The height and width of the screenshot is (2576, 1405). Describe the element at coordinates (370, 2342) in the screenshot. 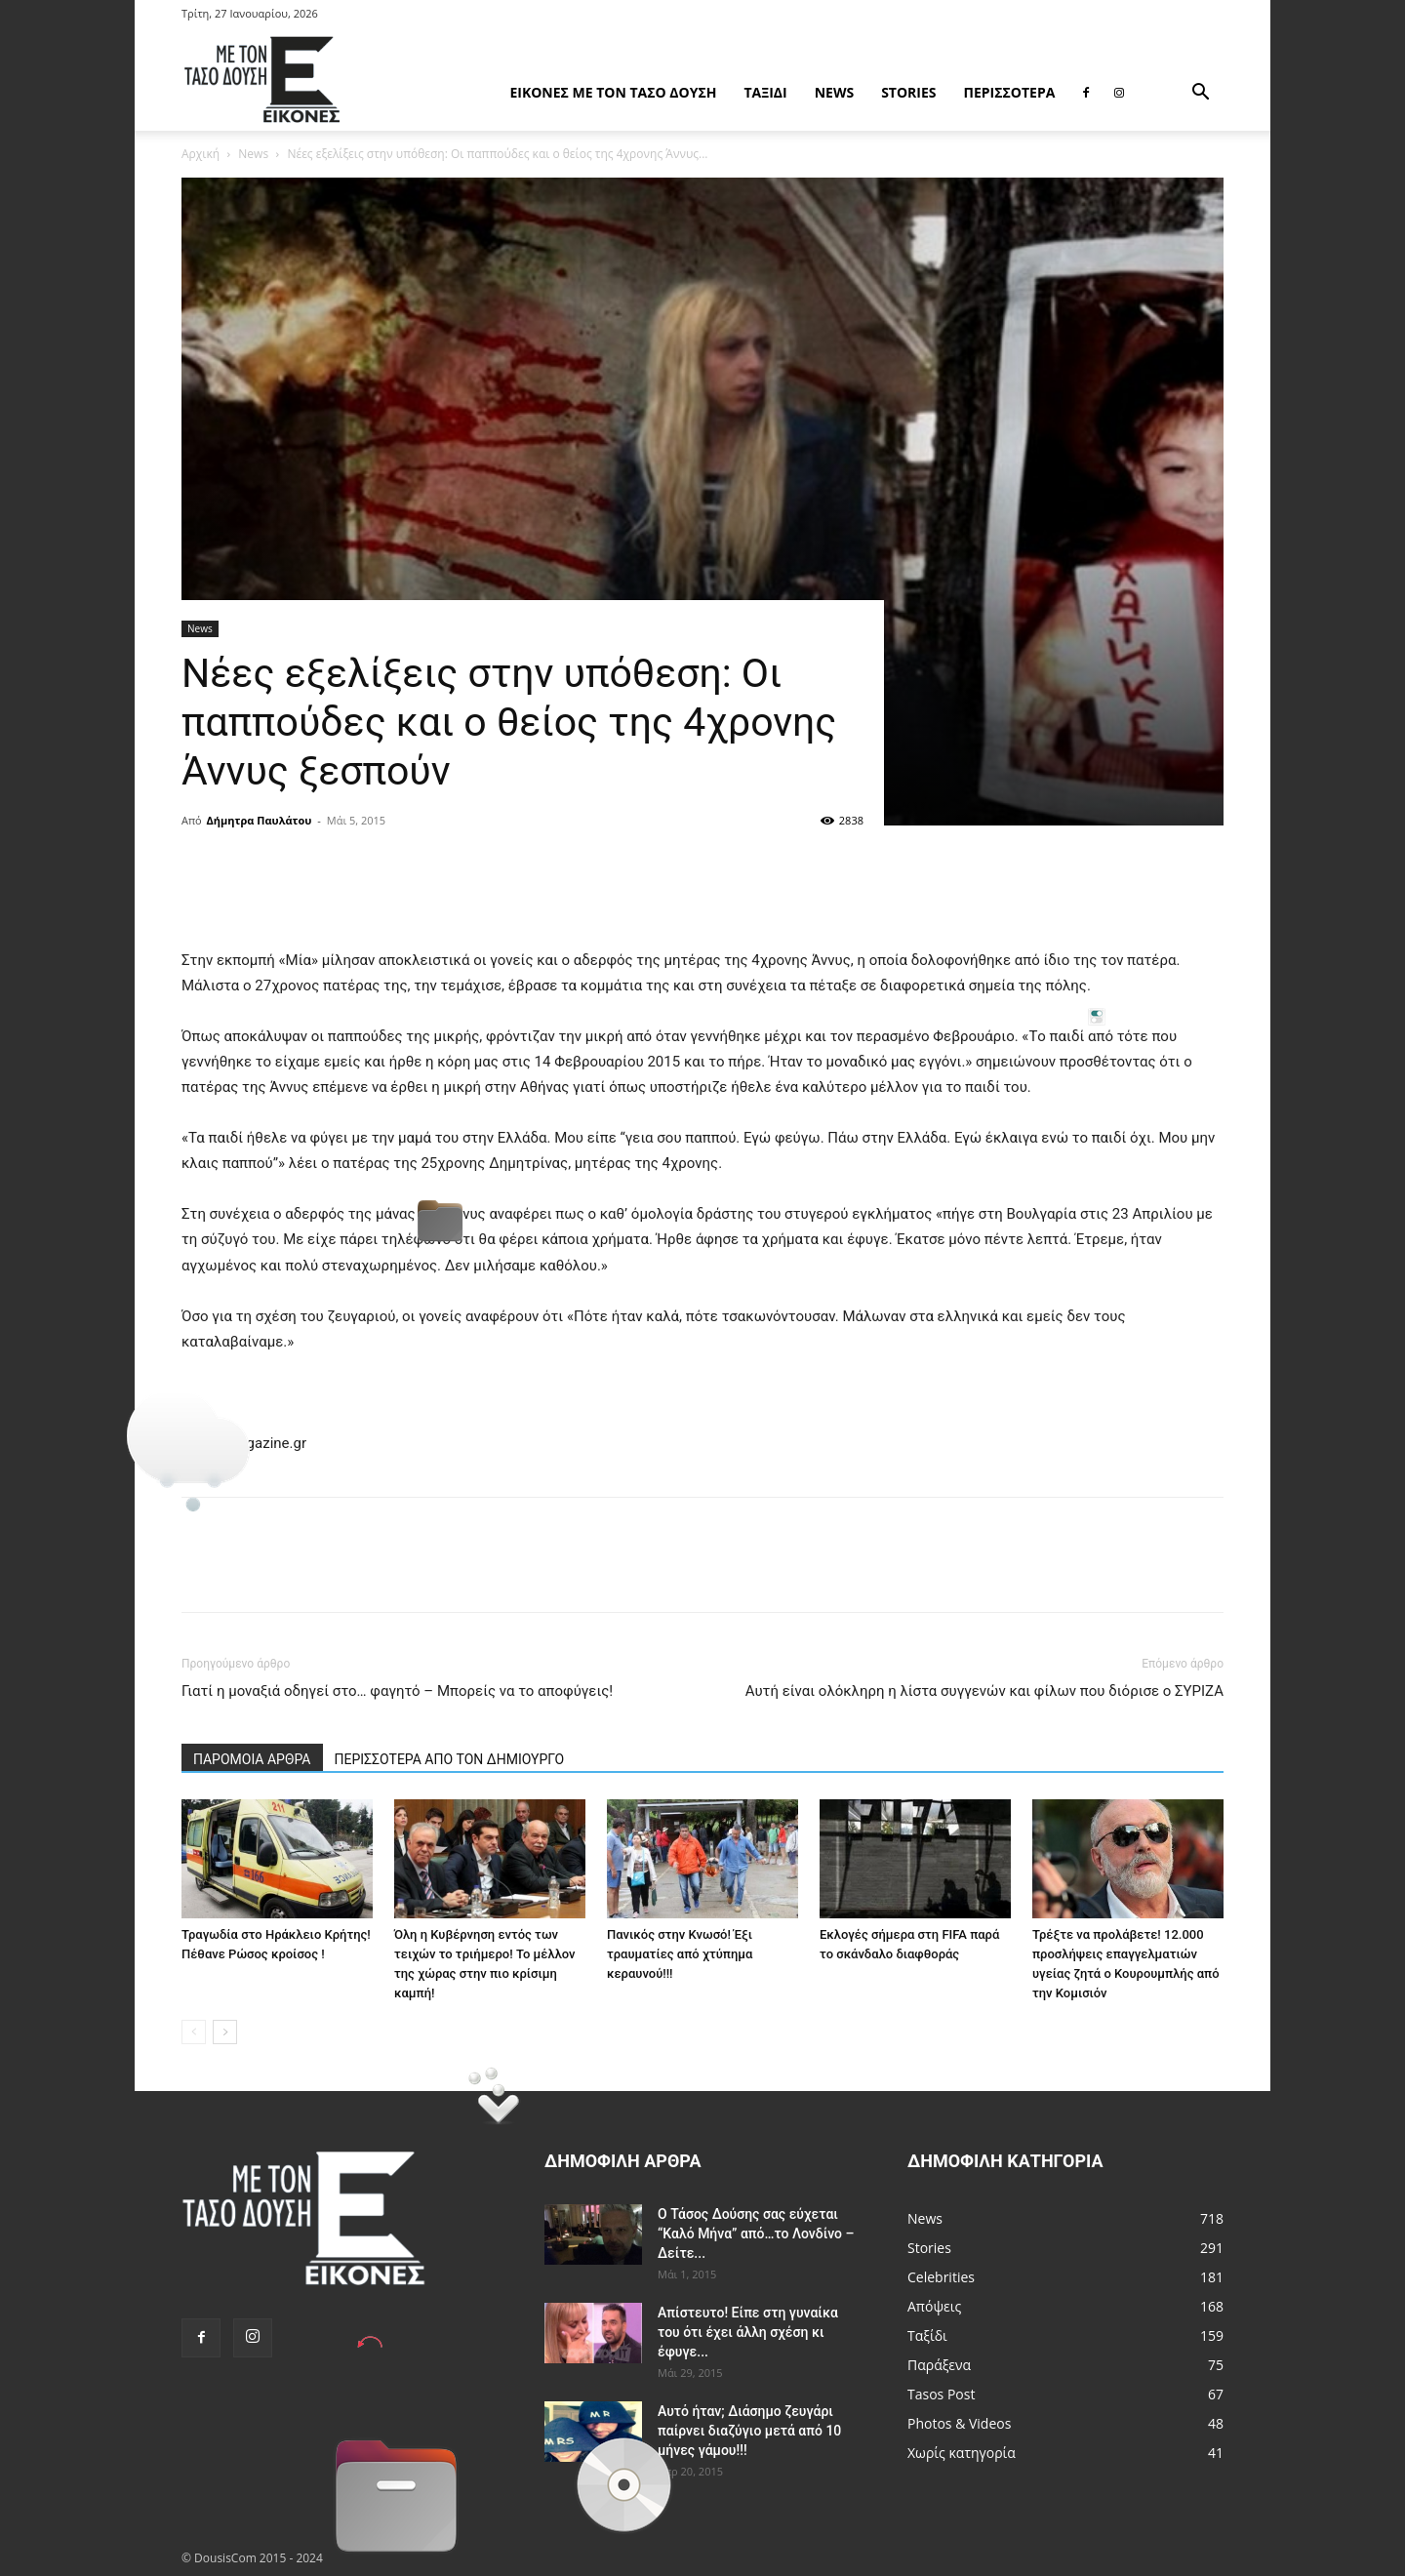

I see `undo the last action` at that location.